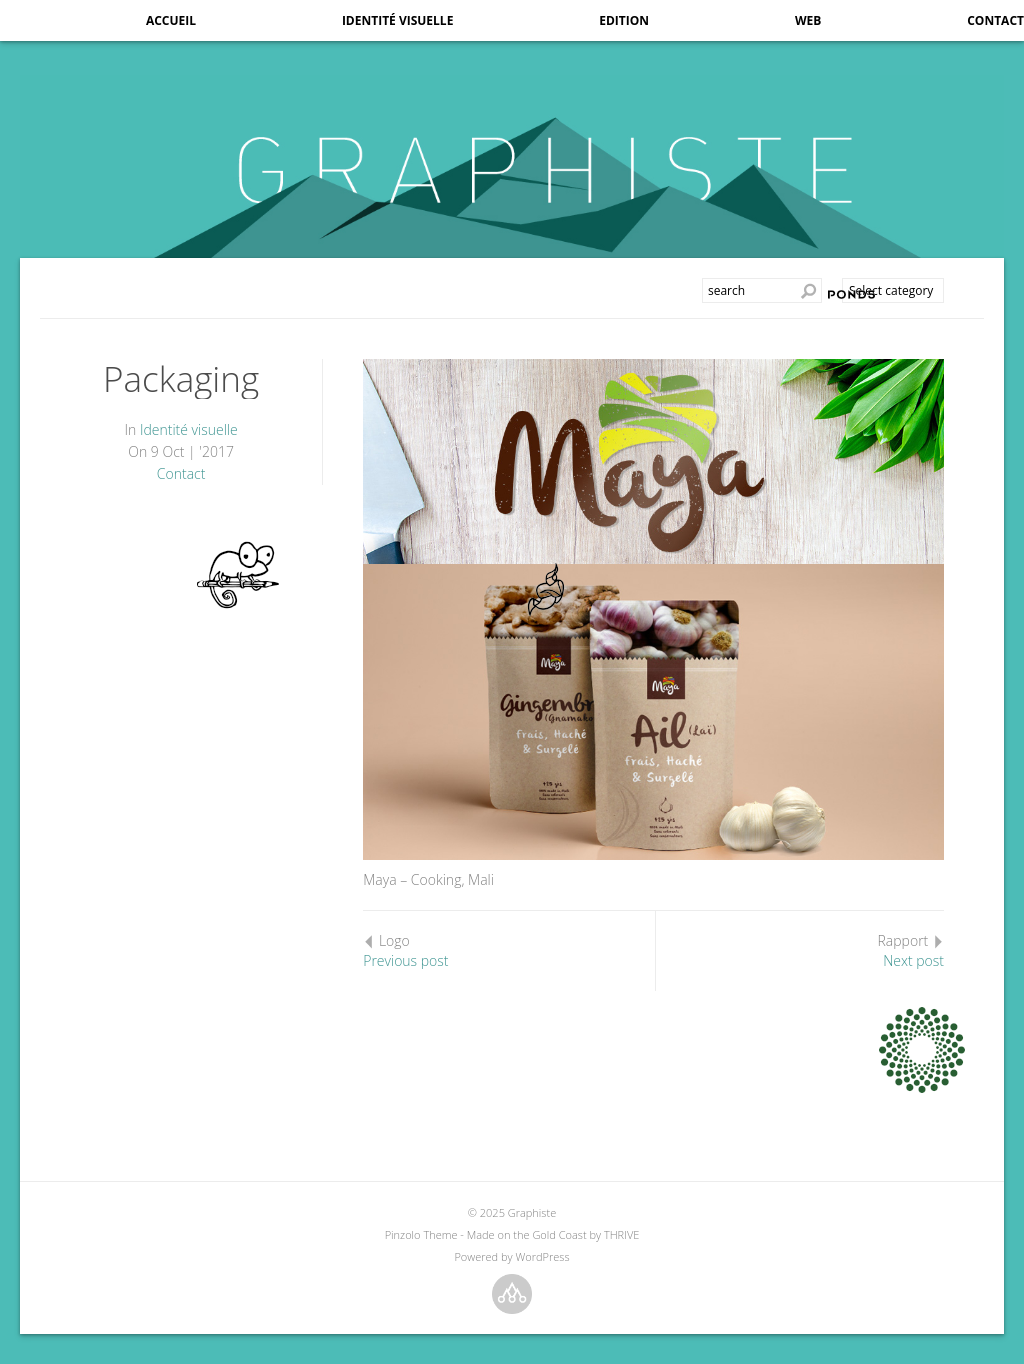 This screenshot has height=1364, width=1024. Describe the element at coordinates (922, 1050) in the screenshot. I see `link to figshare research repository` at that location.